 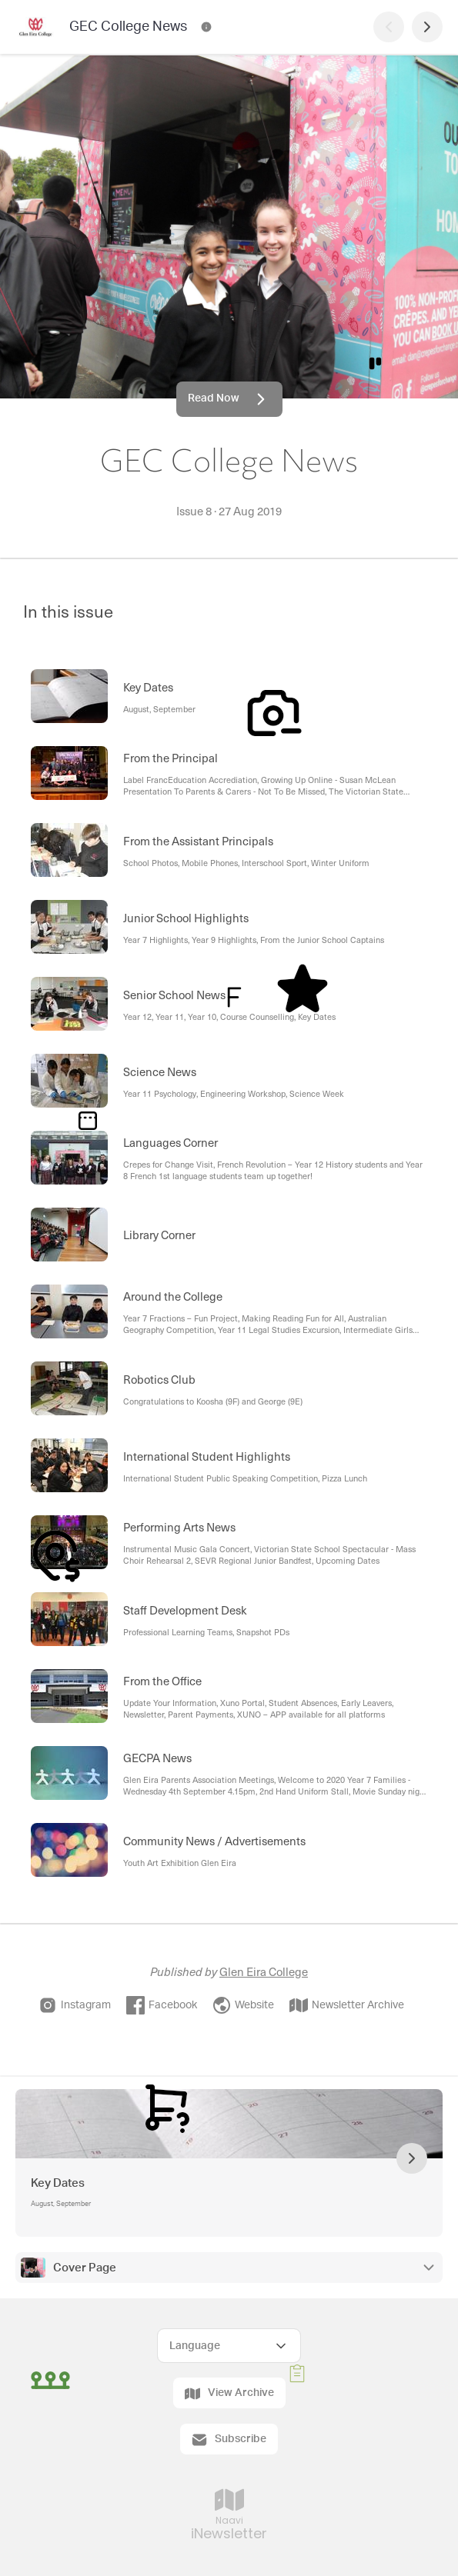 What do you see at coordinates (273, 713) in the screenshot?
I see `remove a photo from selection` at bounding box center [273, 713].